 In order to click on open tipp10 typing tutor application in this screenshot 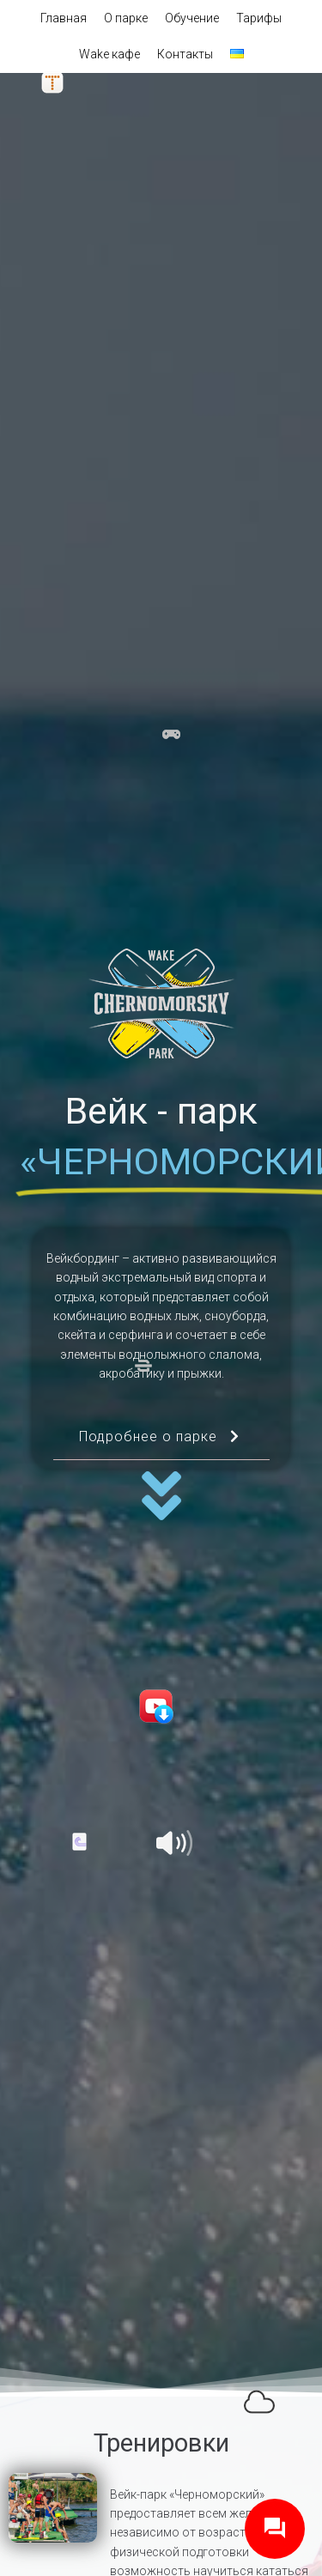, I will do `click(52, 82)`.